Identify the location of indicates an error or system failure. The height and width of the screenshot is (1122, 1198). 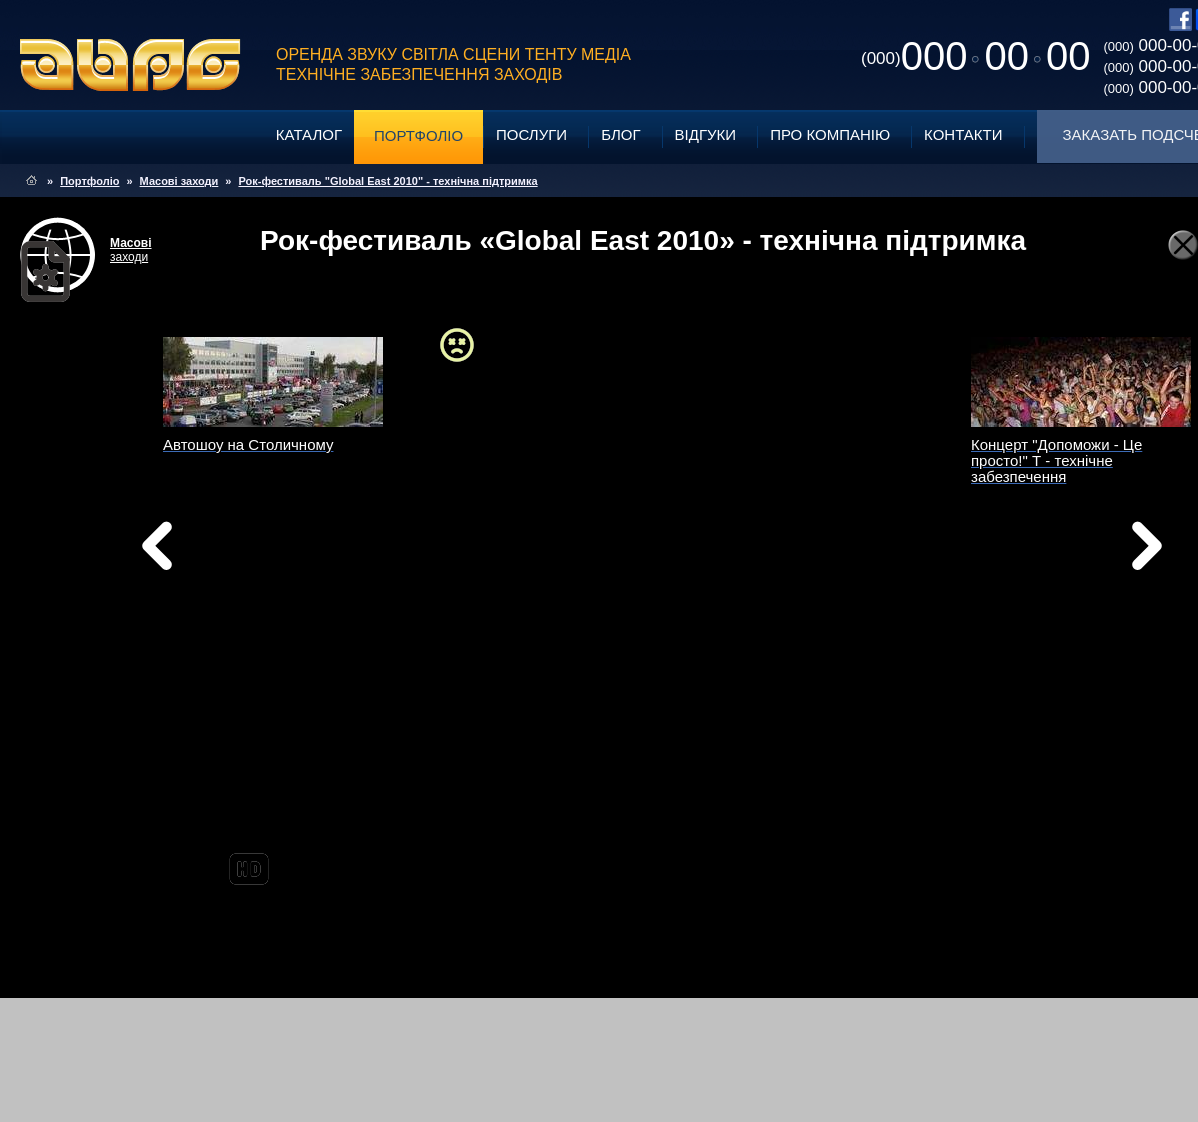
(457, 345).